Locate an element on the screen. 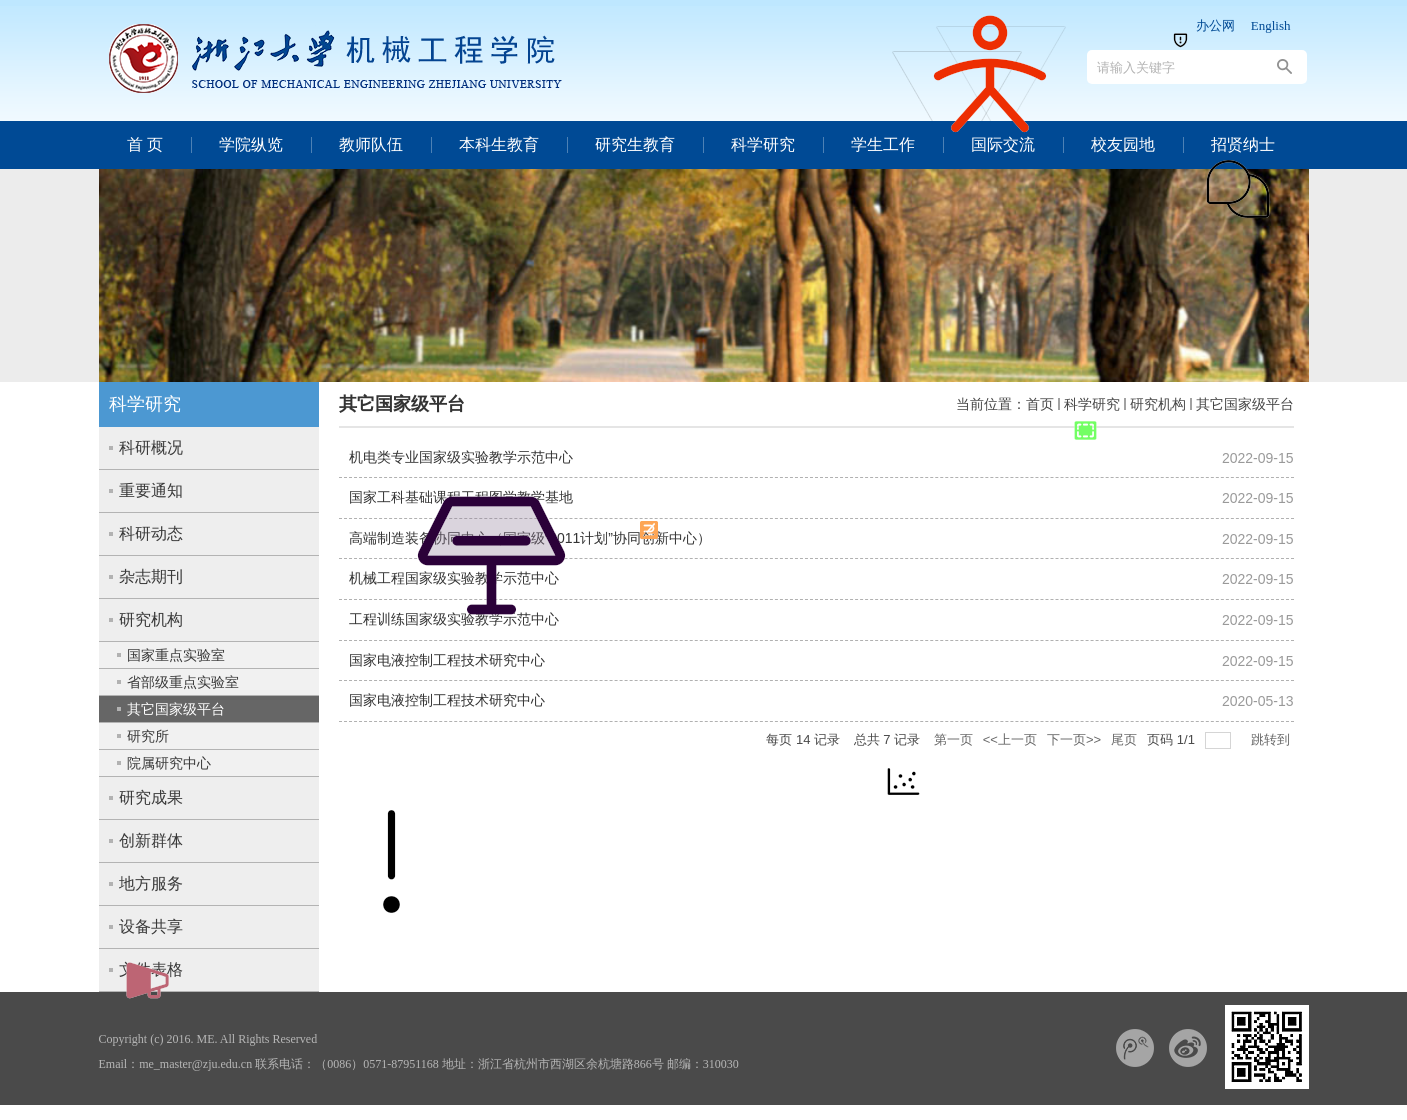 Image resolution: width=1407 pixels, height=1120 pixels. indicates set is not a superset of another set is located at coordinates (649, 530).